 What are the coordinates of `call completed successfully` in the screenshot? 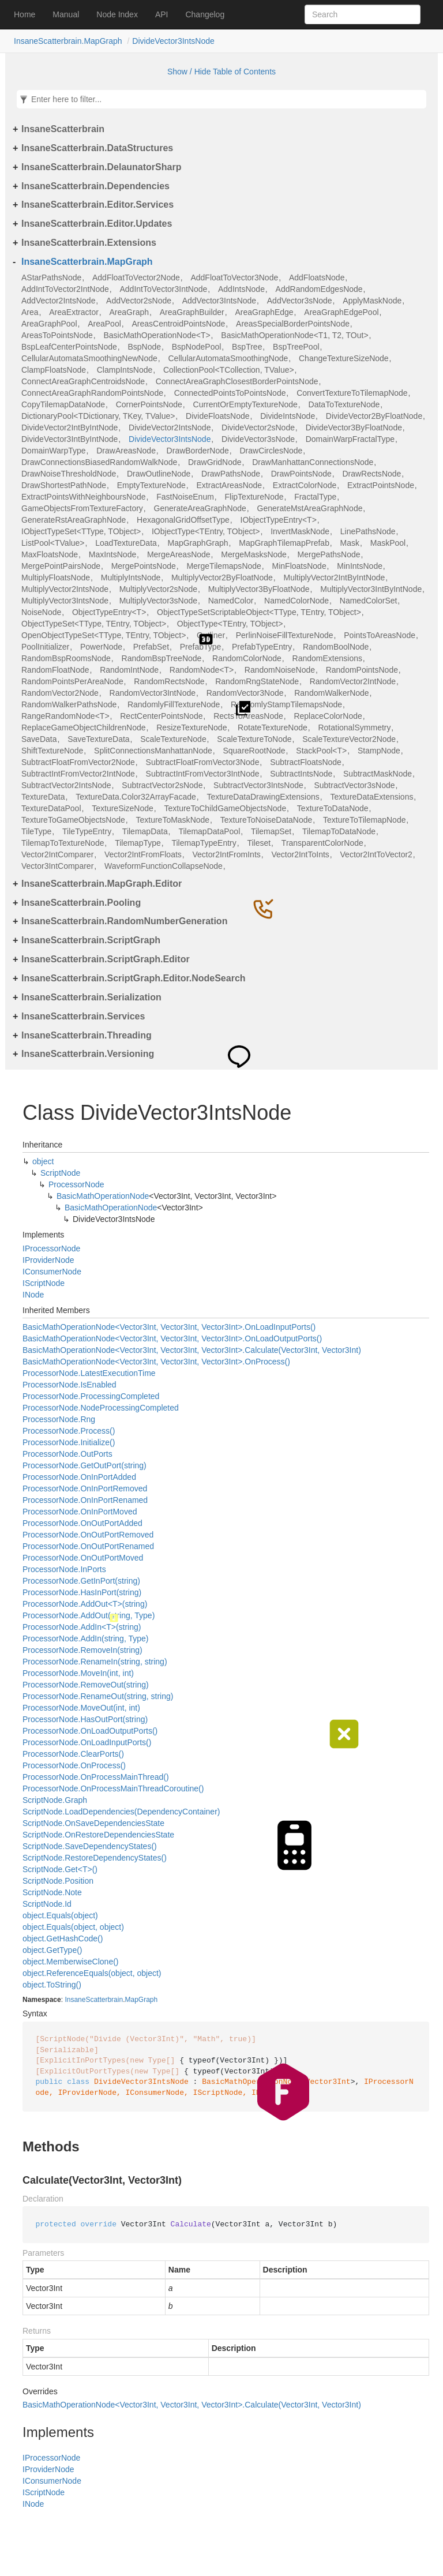 It's located at (263, 909).